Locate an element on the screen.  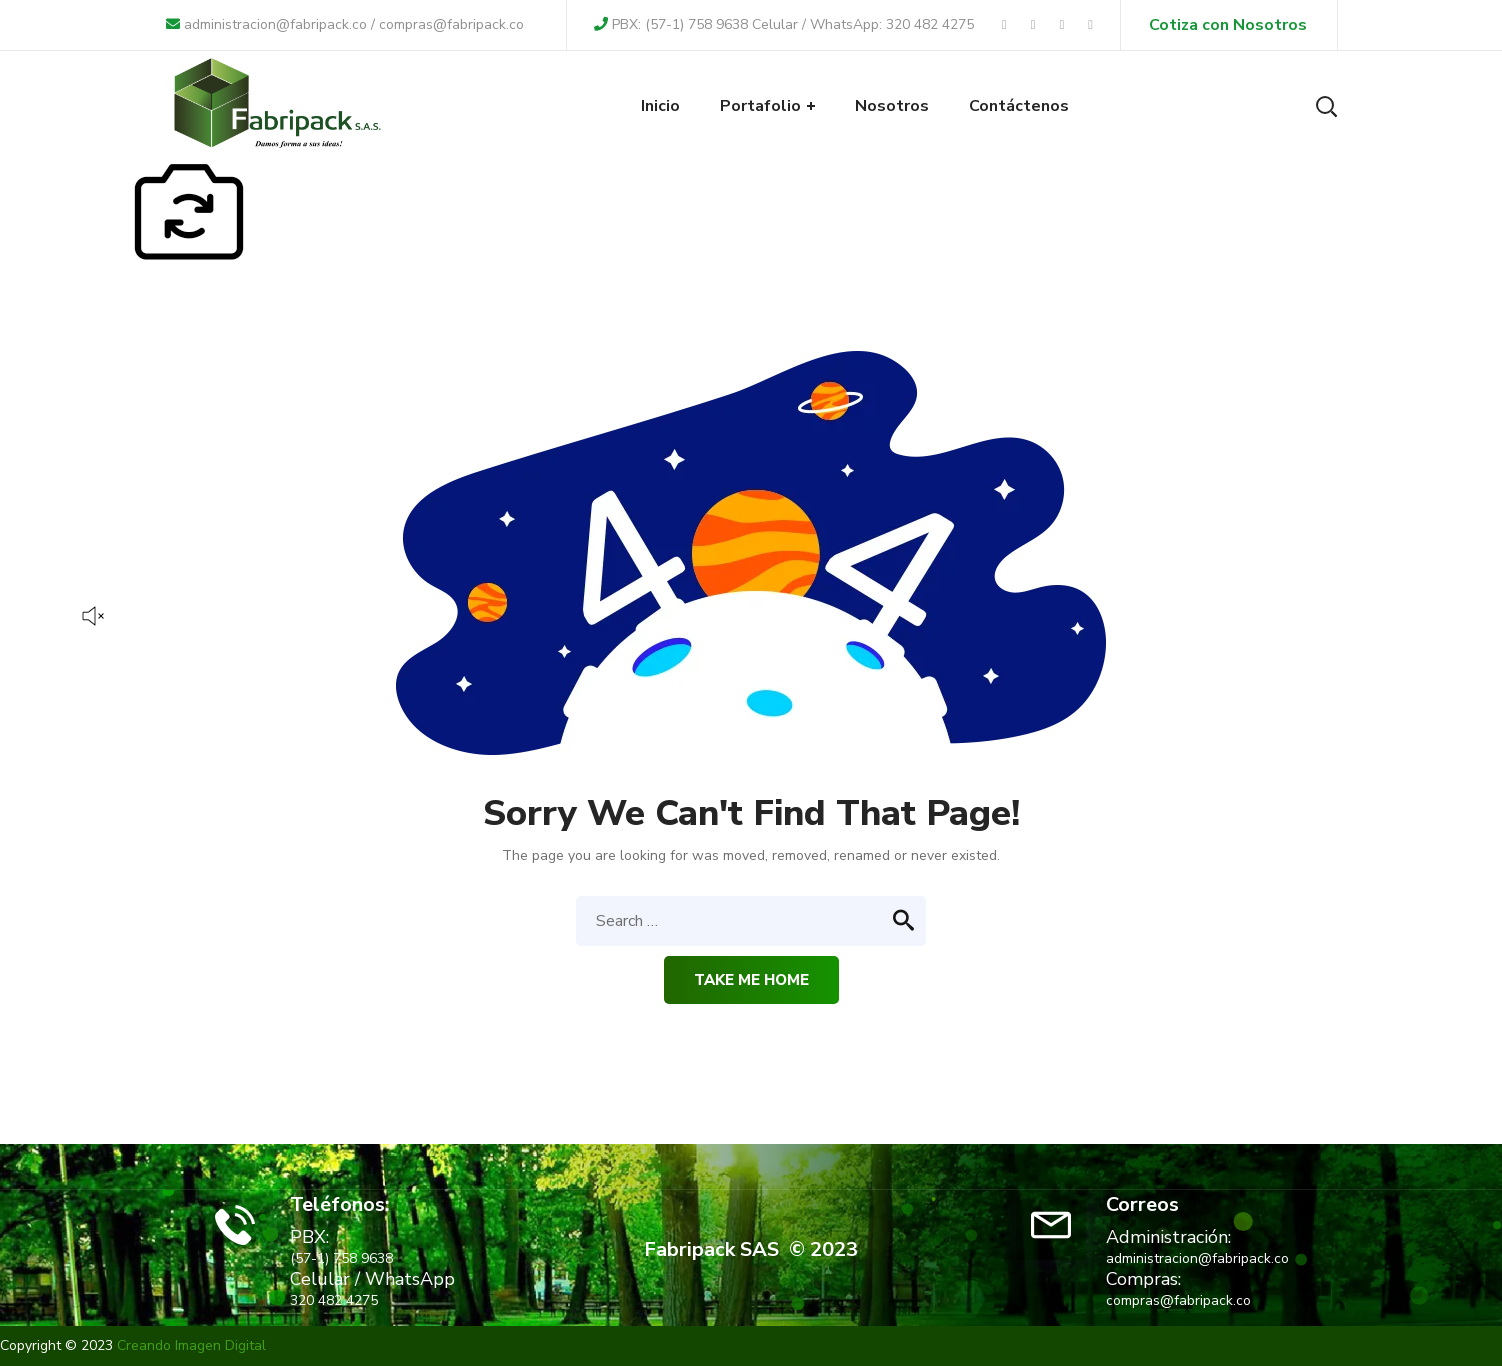
switch between front and rear camera is located at coordinates (189, 214).